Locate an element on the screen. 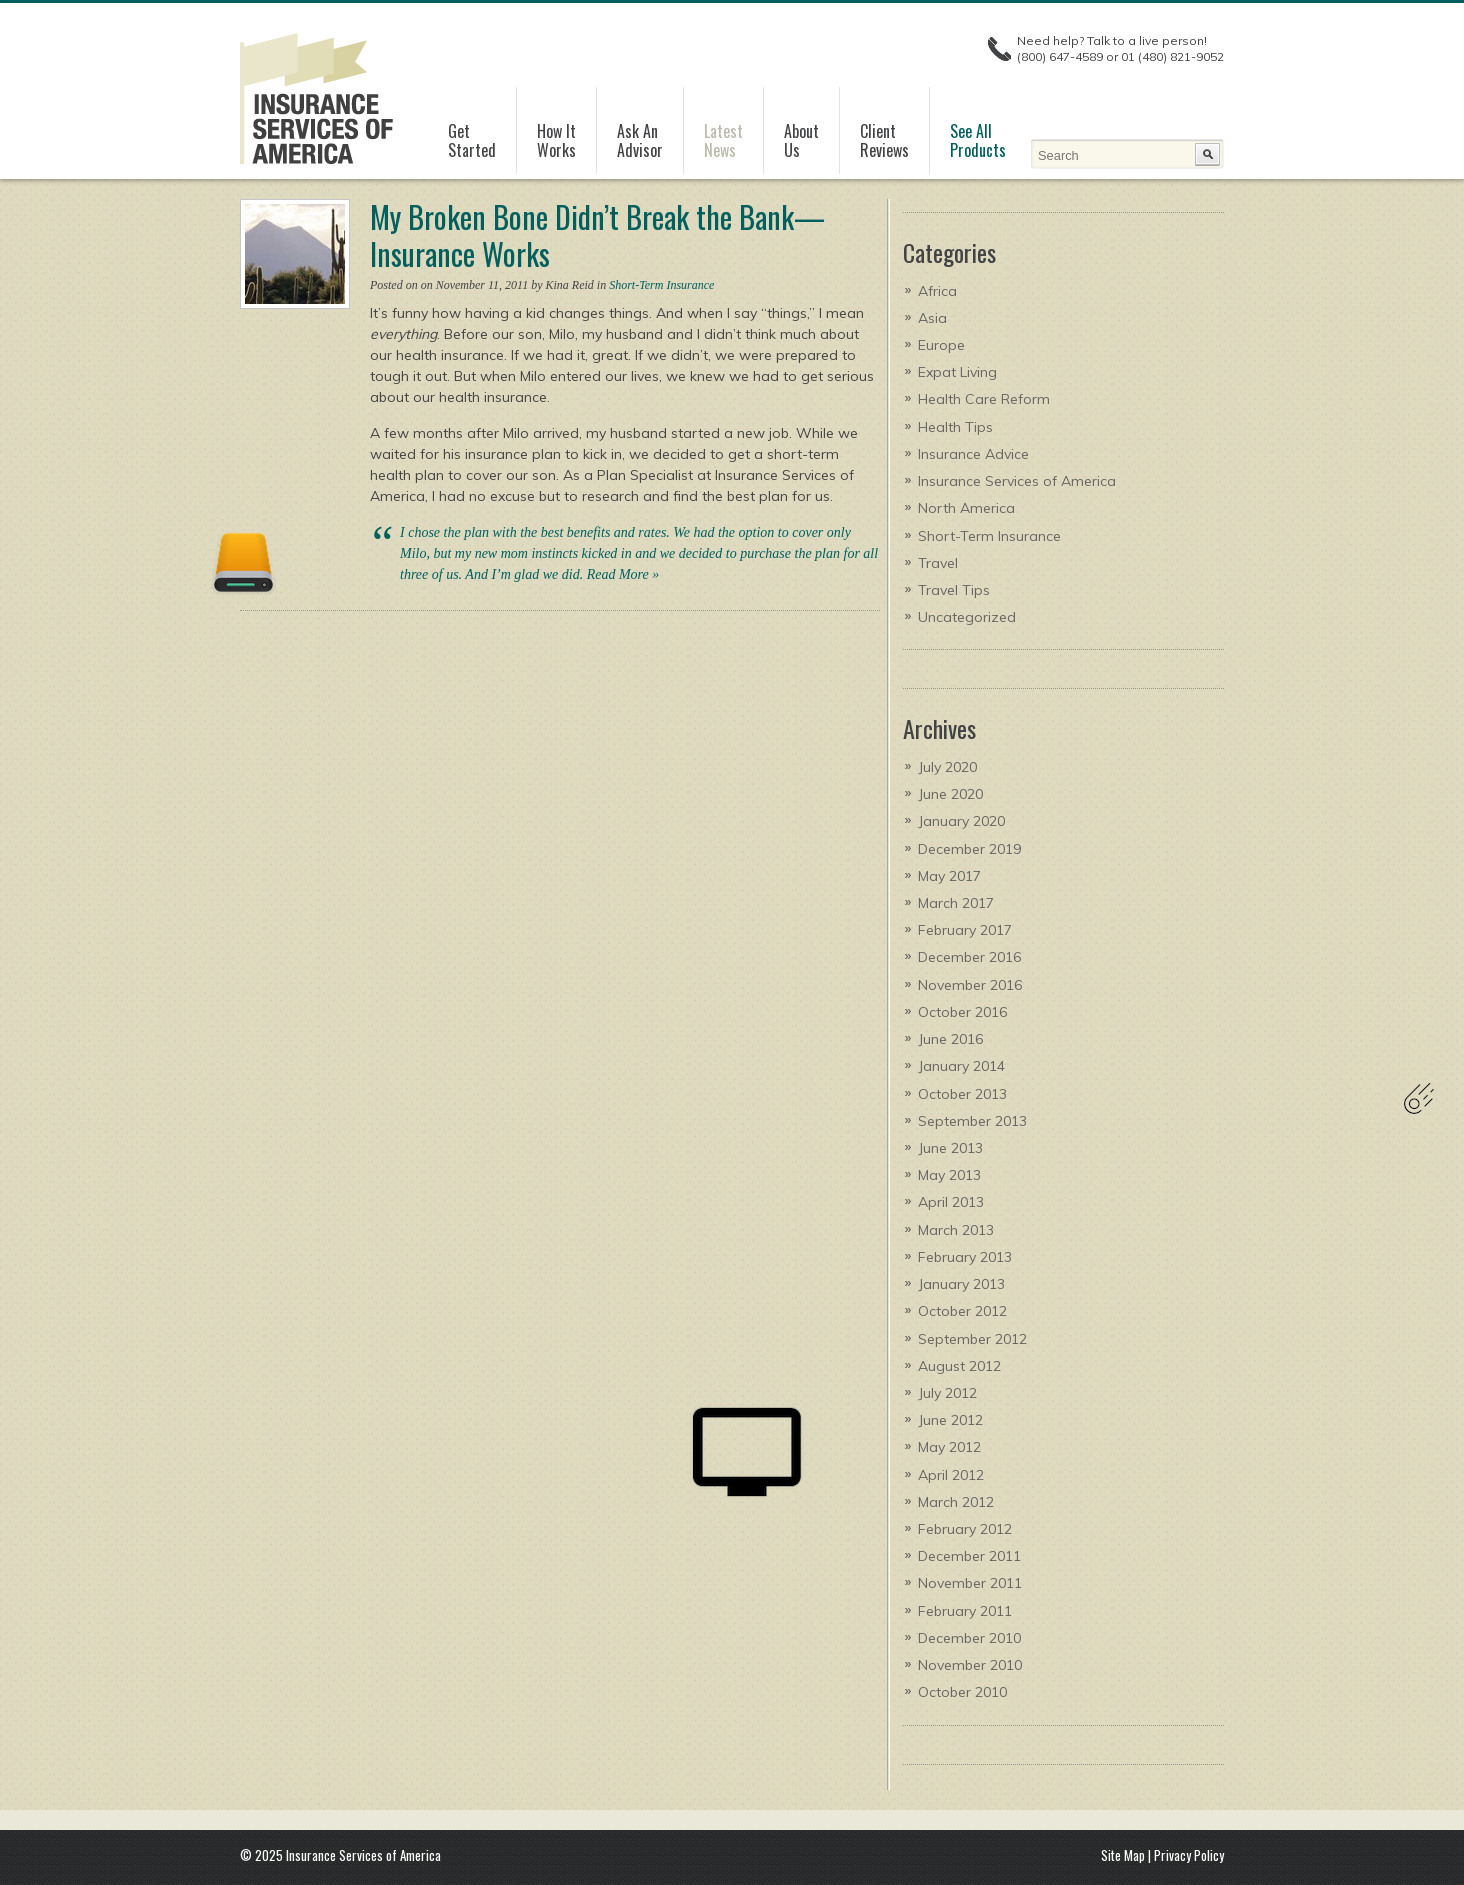 Image resolution: width=1464 pixels, height=1885 pixels. access personal video or media content is located at coordinates (747, 1452).